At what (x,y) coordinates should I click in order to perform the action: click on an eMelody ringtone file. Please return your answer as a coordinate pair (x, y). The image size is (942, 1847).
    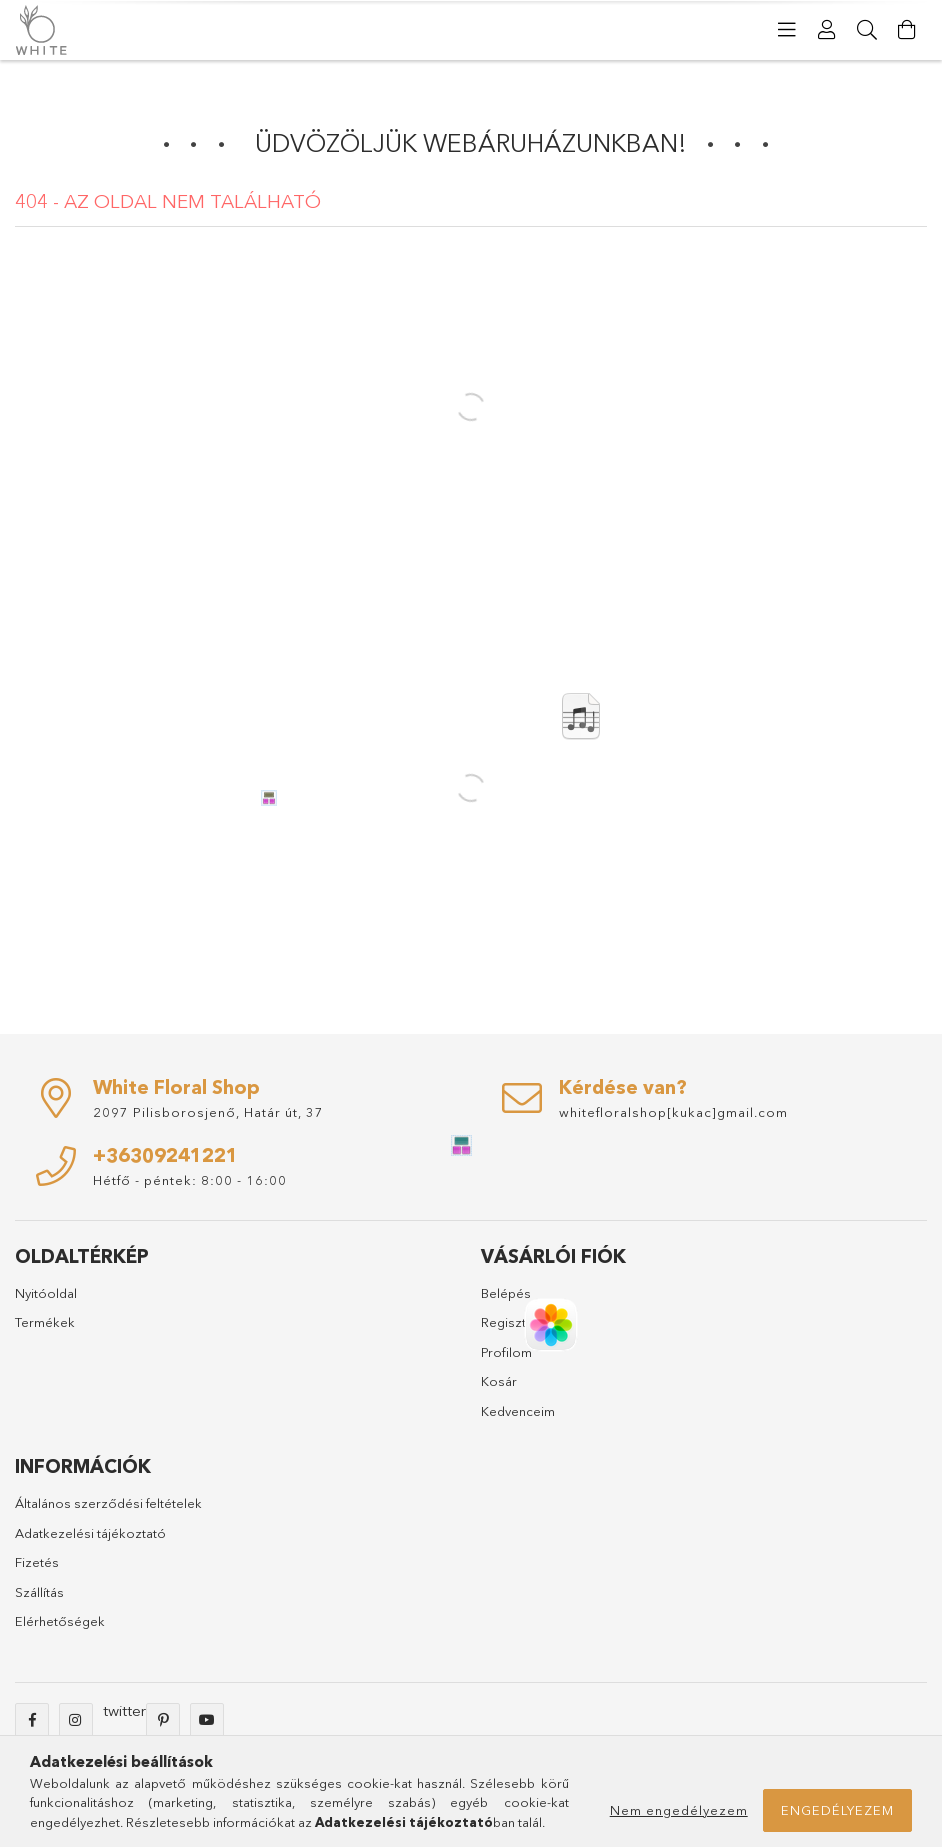
    Looking at the image, I should click on (581, 716).